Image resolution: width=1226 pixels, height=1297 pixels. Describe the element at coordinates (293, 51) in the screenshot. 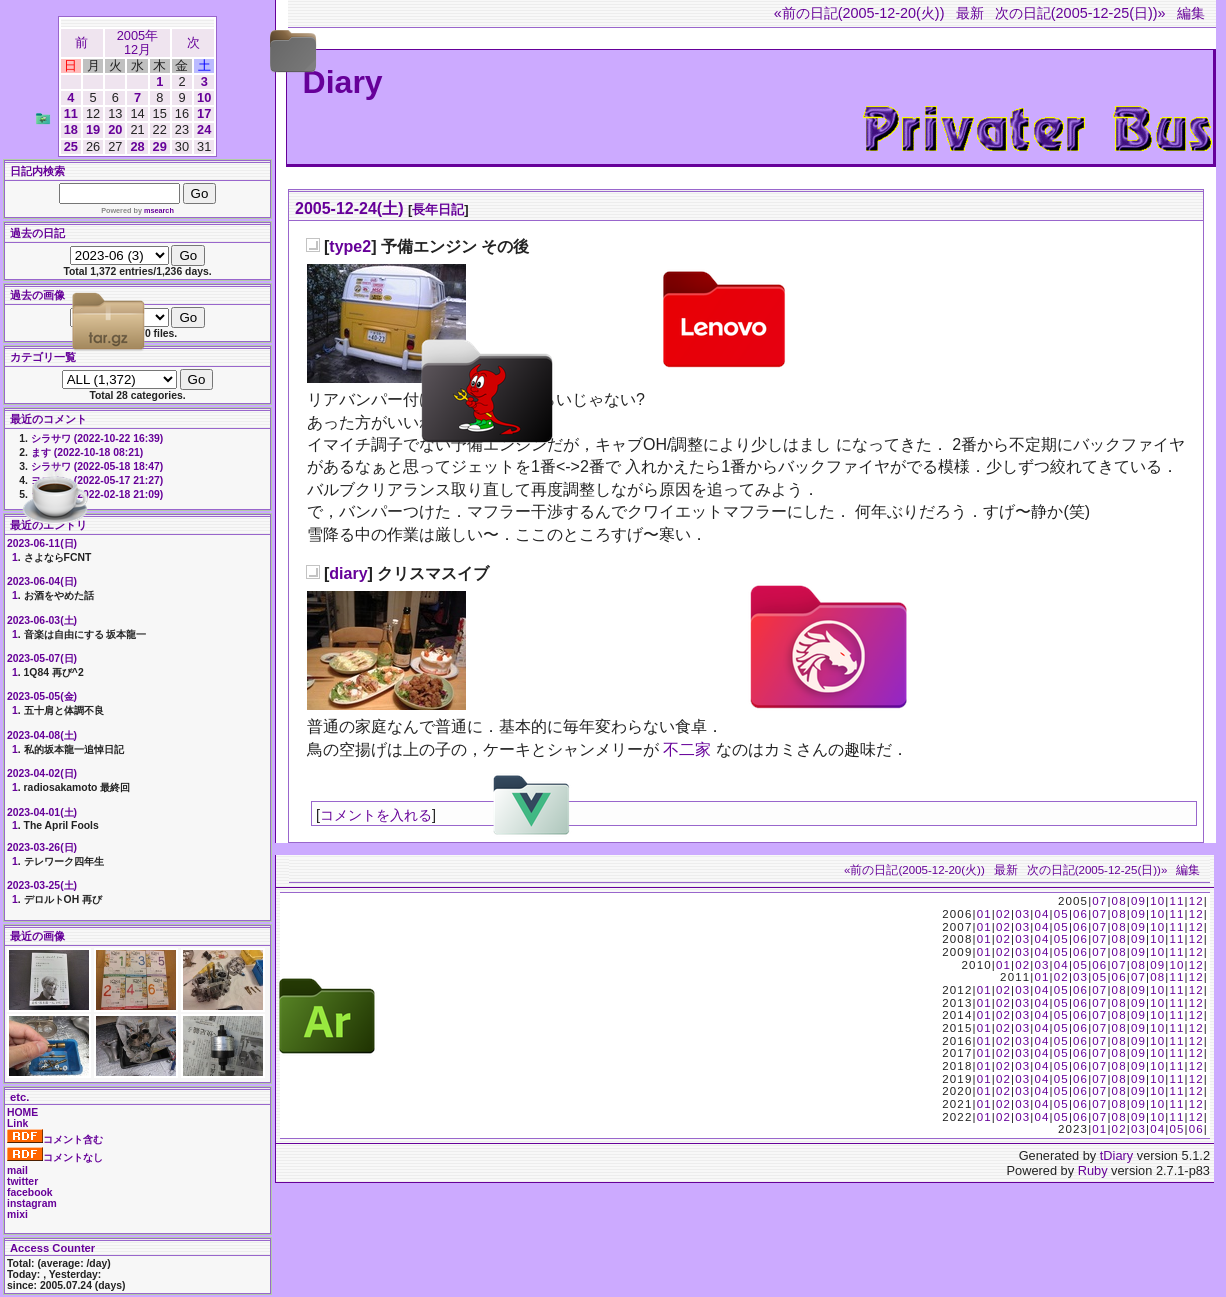

I see `open folder to view files` at that location.